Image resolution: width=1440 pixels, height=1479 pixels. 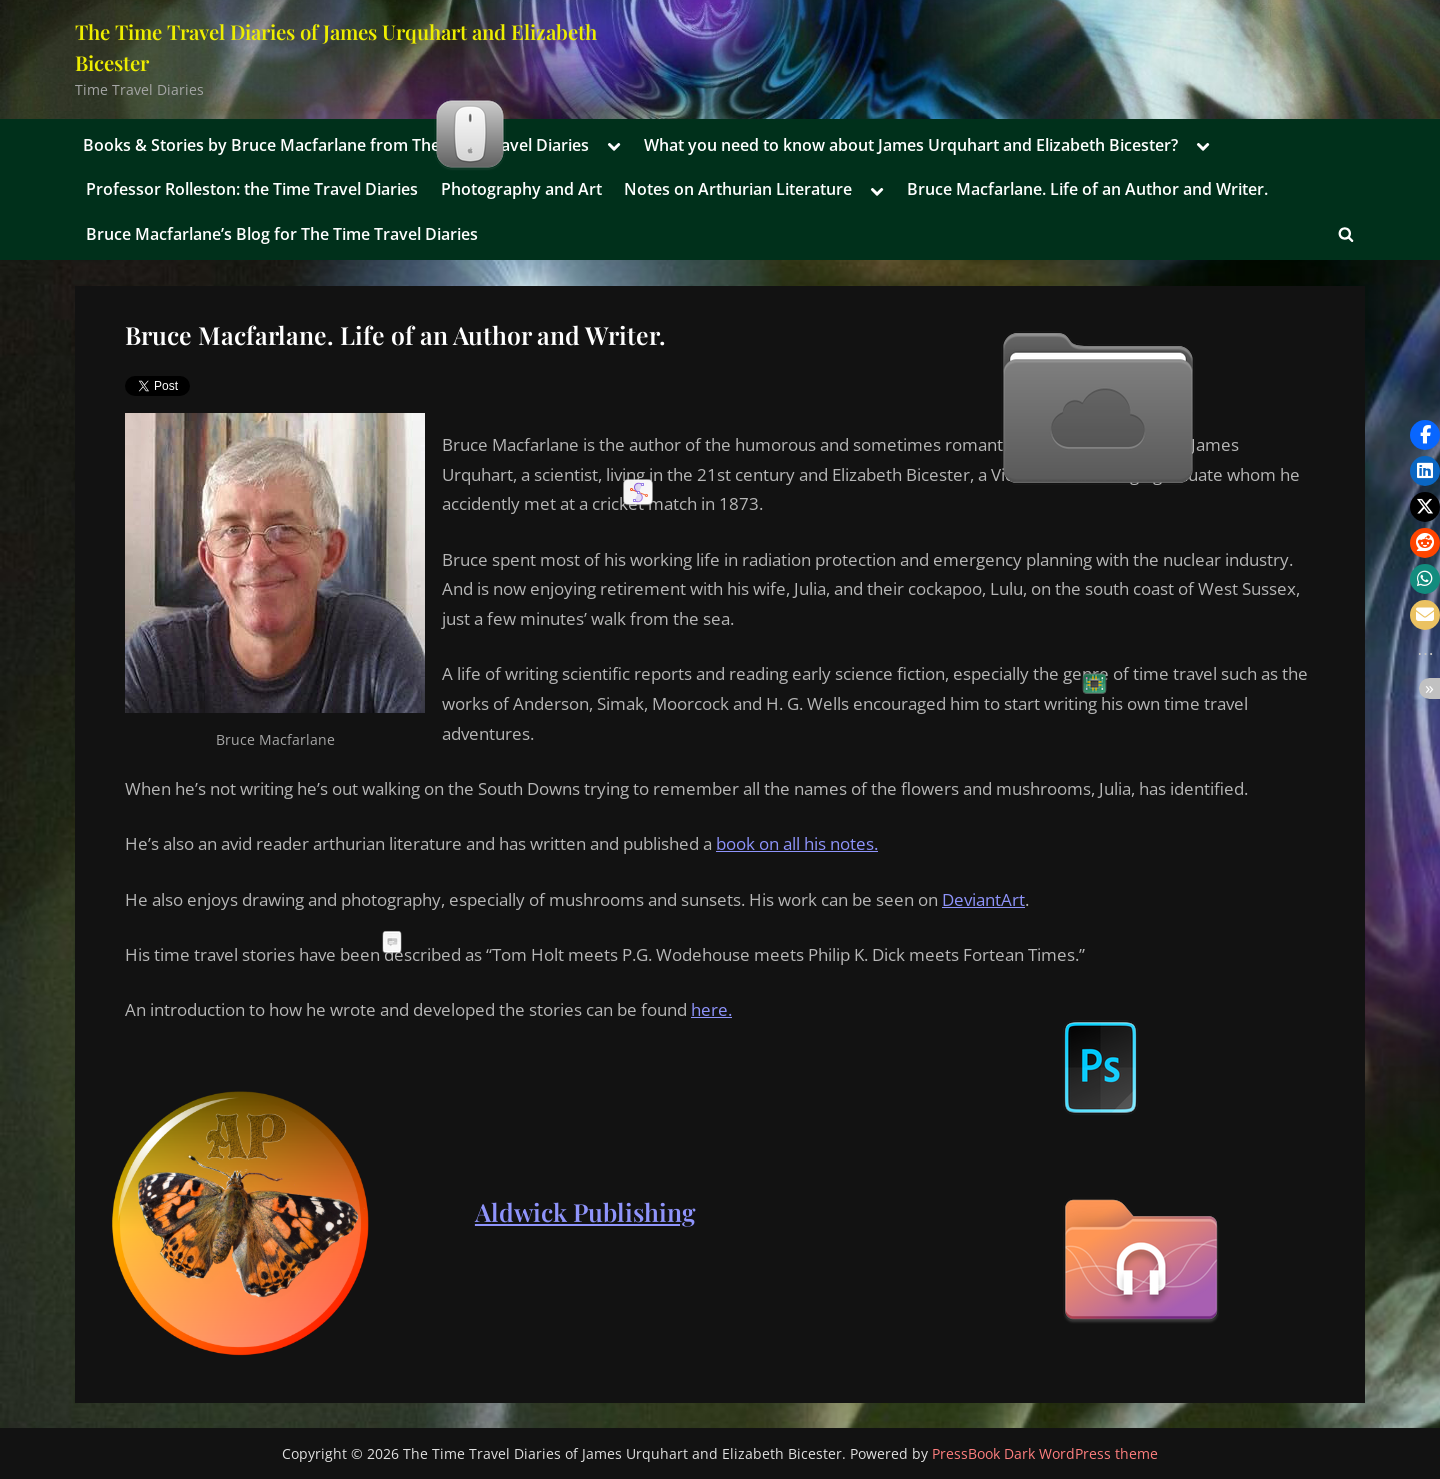 What do you see at coordinates (1100, 1067) in the screenshot?
I see `adobe photoshop file type indicator` at bounding box center [1100, 1067].